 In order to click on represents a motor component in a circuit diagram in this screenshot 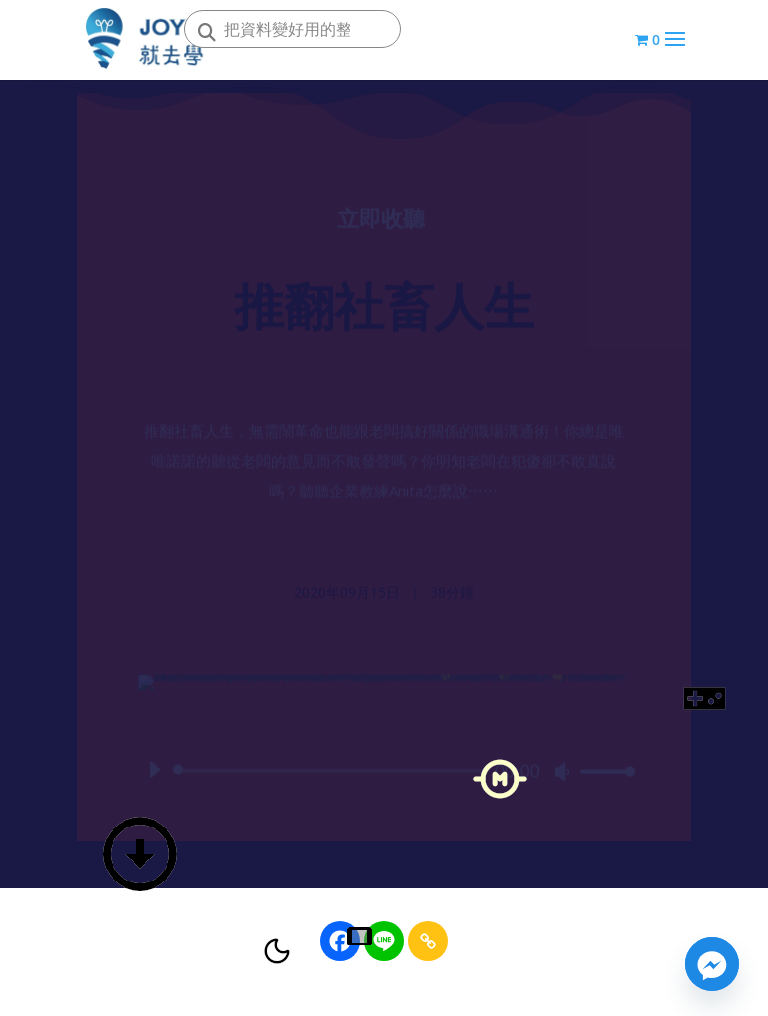, I will do `click(500, 779)`.